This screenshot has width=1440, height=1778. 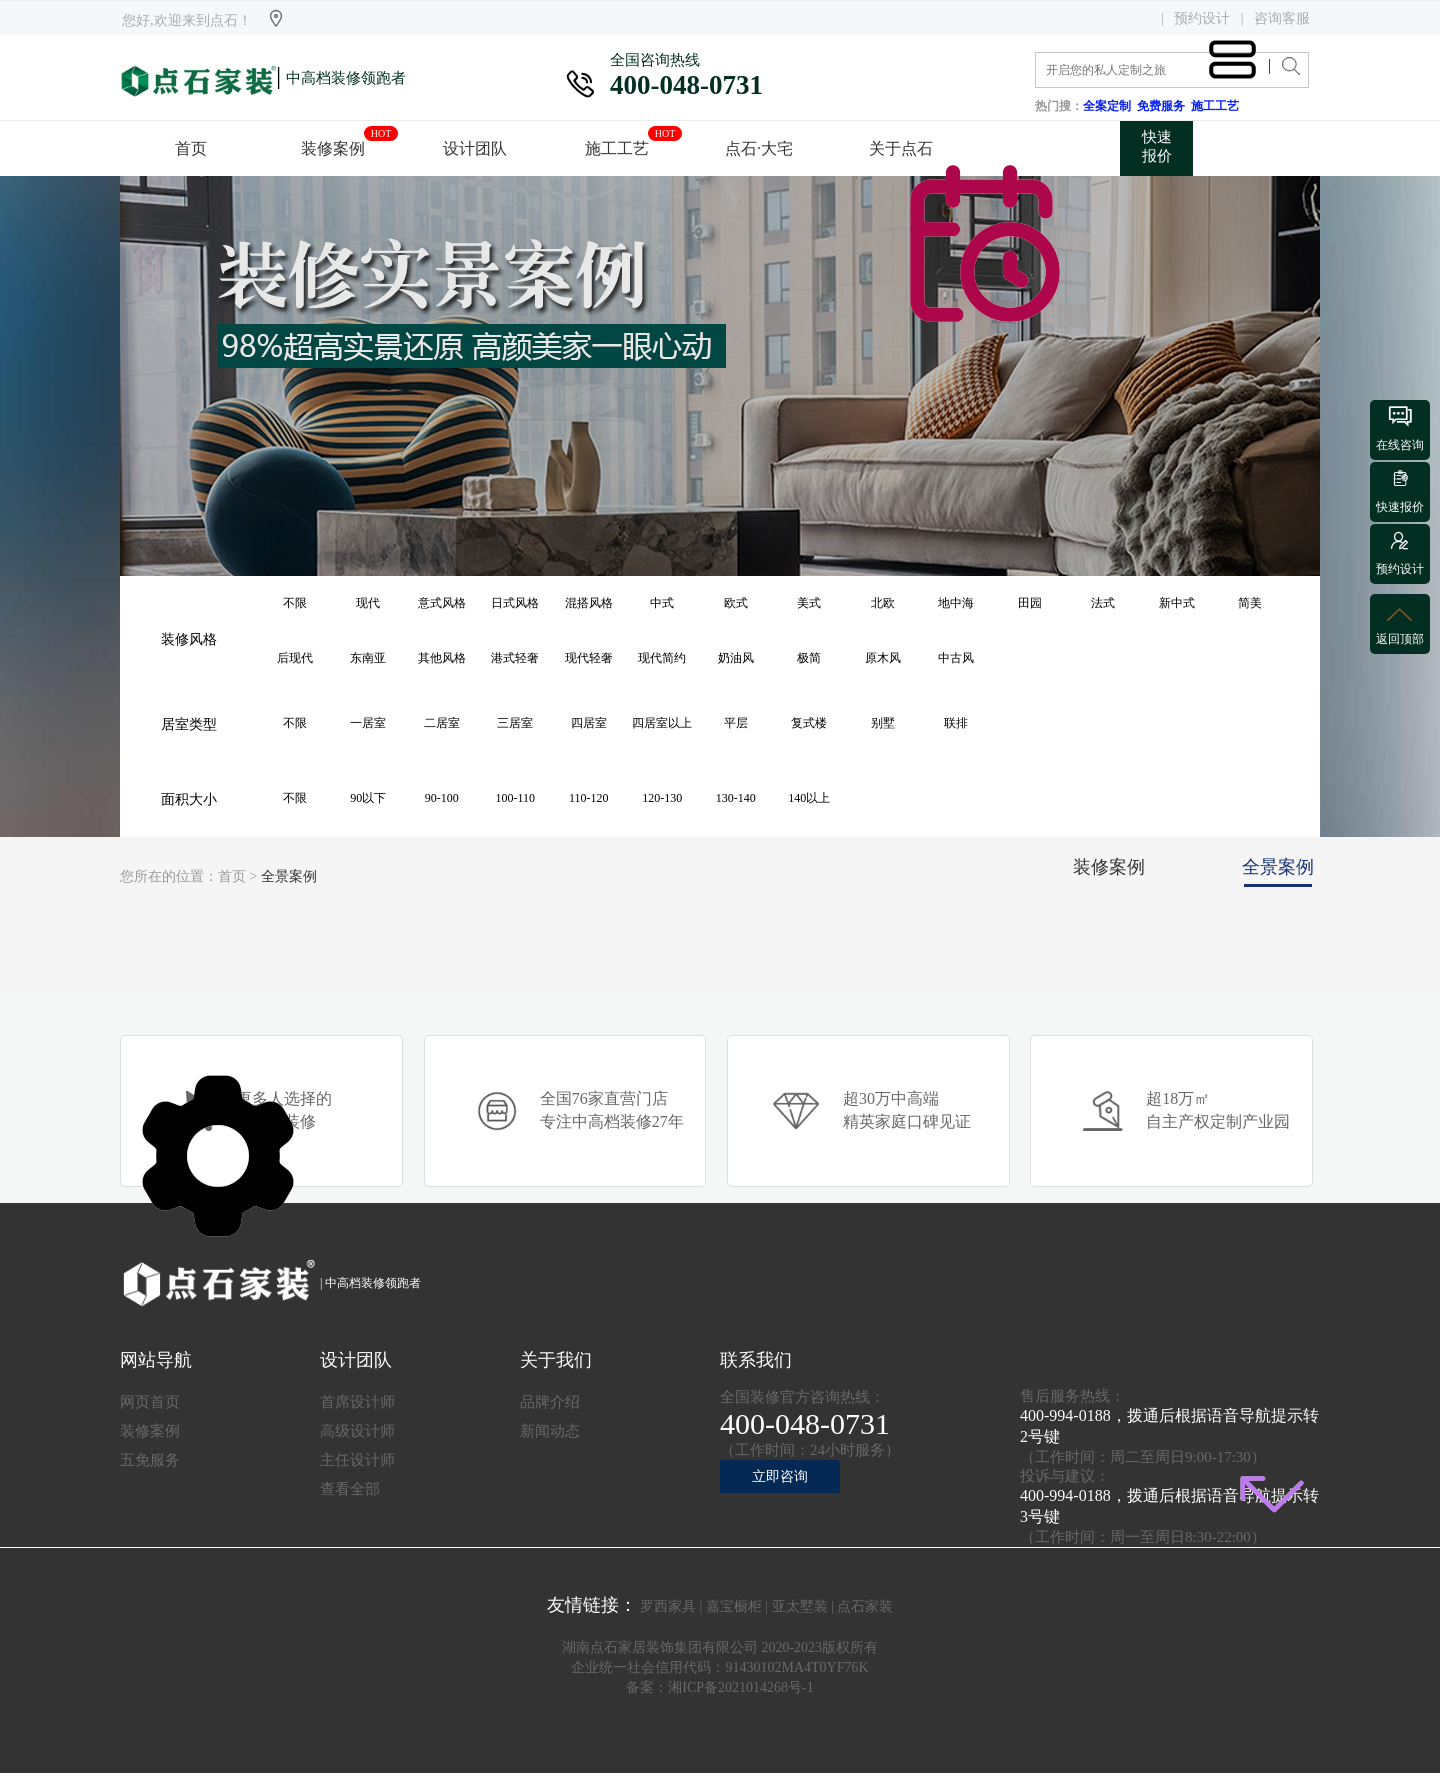 What do you see at coordinates (981, 243) in the screenshot?
I see `schedule an event or appointment` at bounding box center [981, 243].